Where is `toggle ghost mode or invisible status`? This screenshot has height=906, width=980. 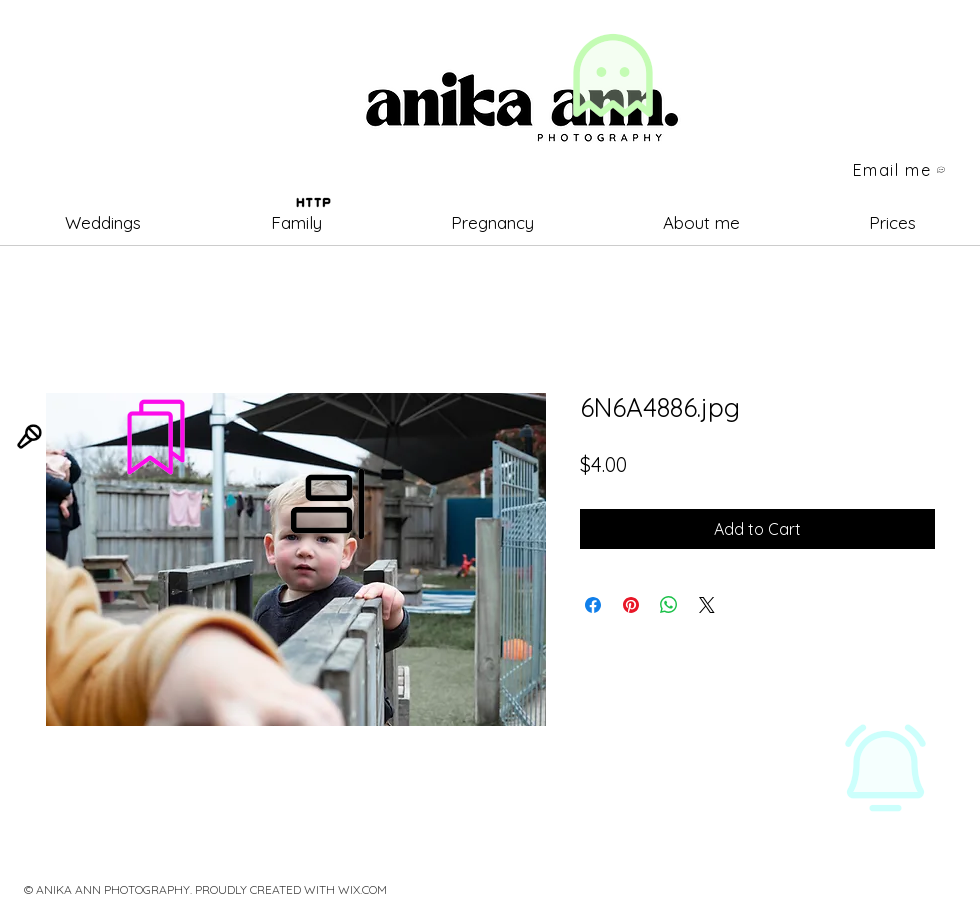 toggle ghost mode or invisible status is located at coordinates (613, 77).